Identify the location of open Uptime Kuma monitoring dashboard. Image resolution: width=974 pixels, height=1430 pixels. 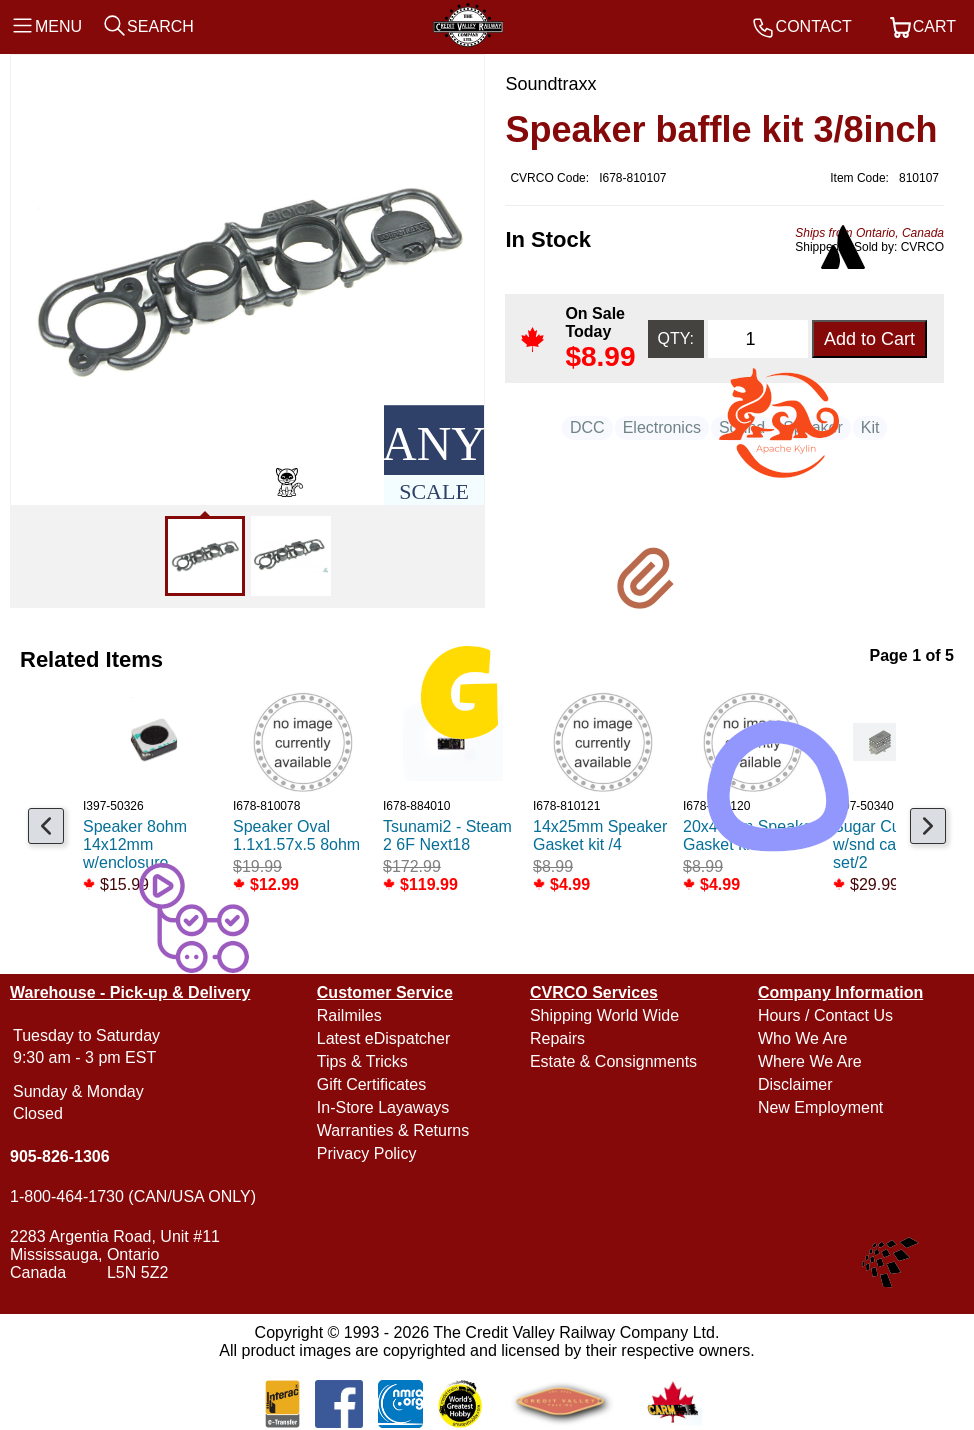
(778, 786).